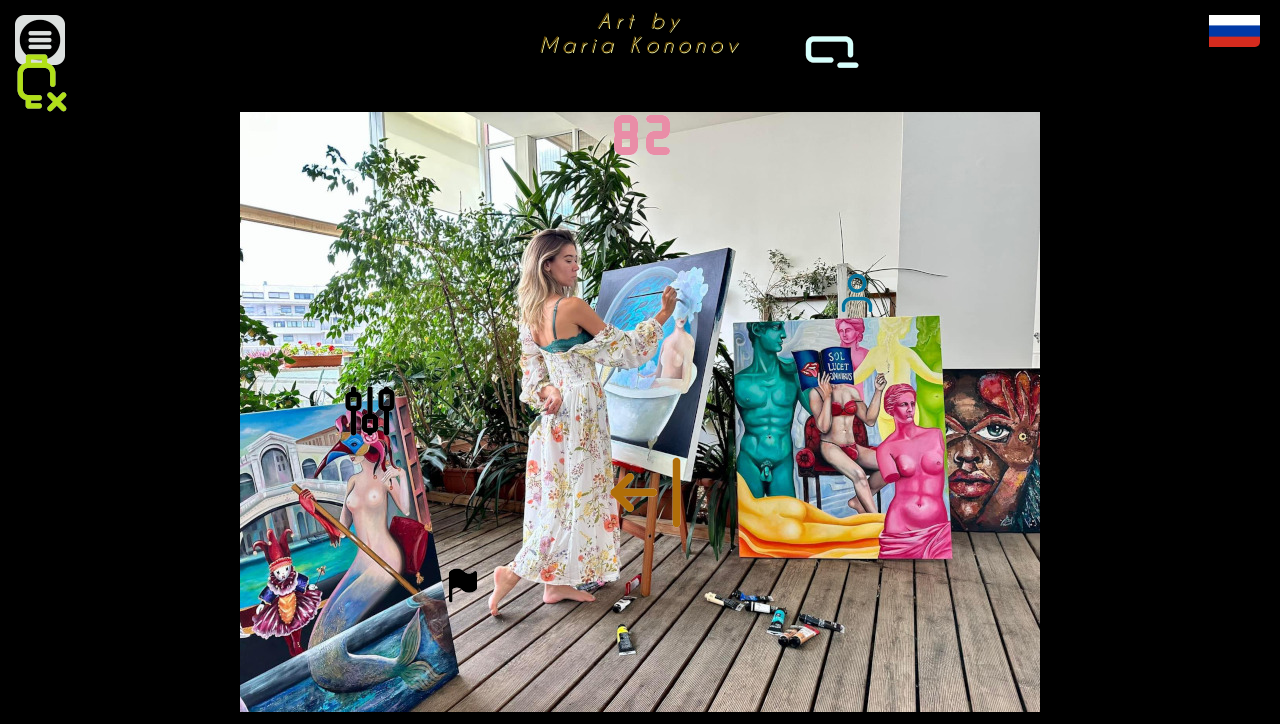  What do you see at coordinates (36, 81) in the screenshot?
I see `disconnect or unpair smartwatch` at bounding box center [36, 81].